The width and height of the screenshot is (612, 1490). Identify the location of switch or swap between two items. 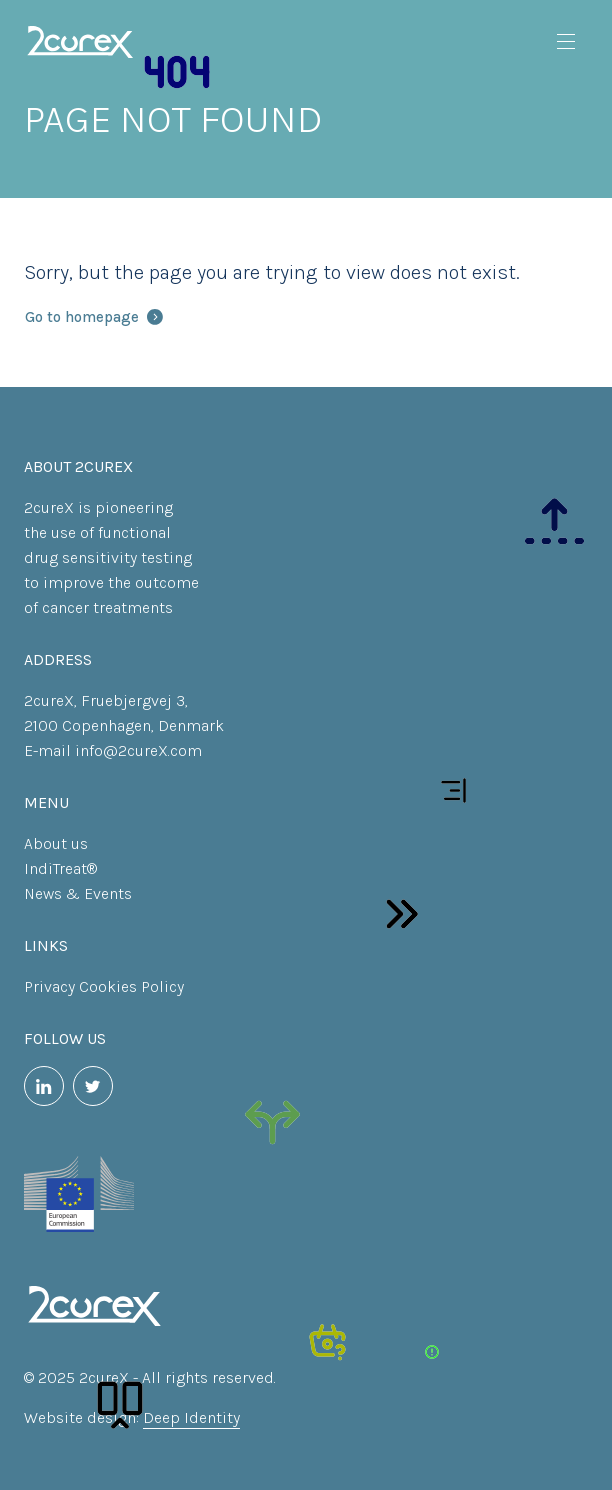
(272, 1122).